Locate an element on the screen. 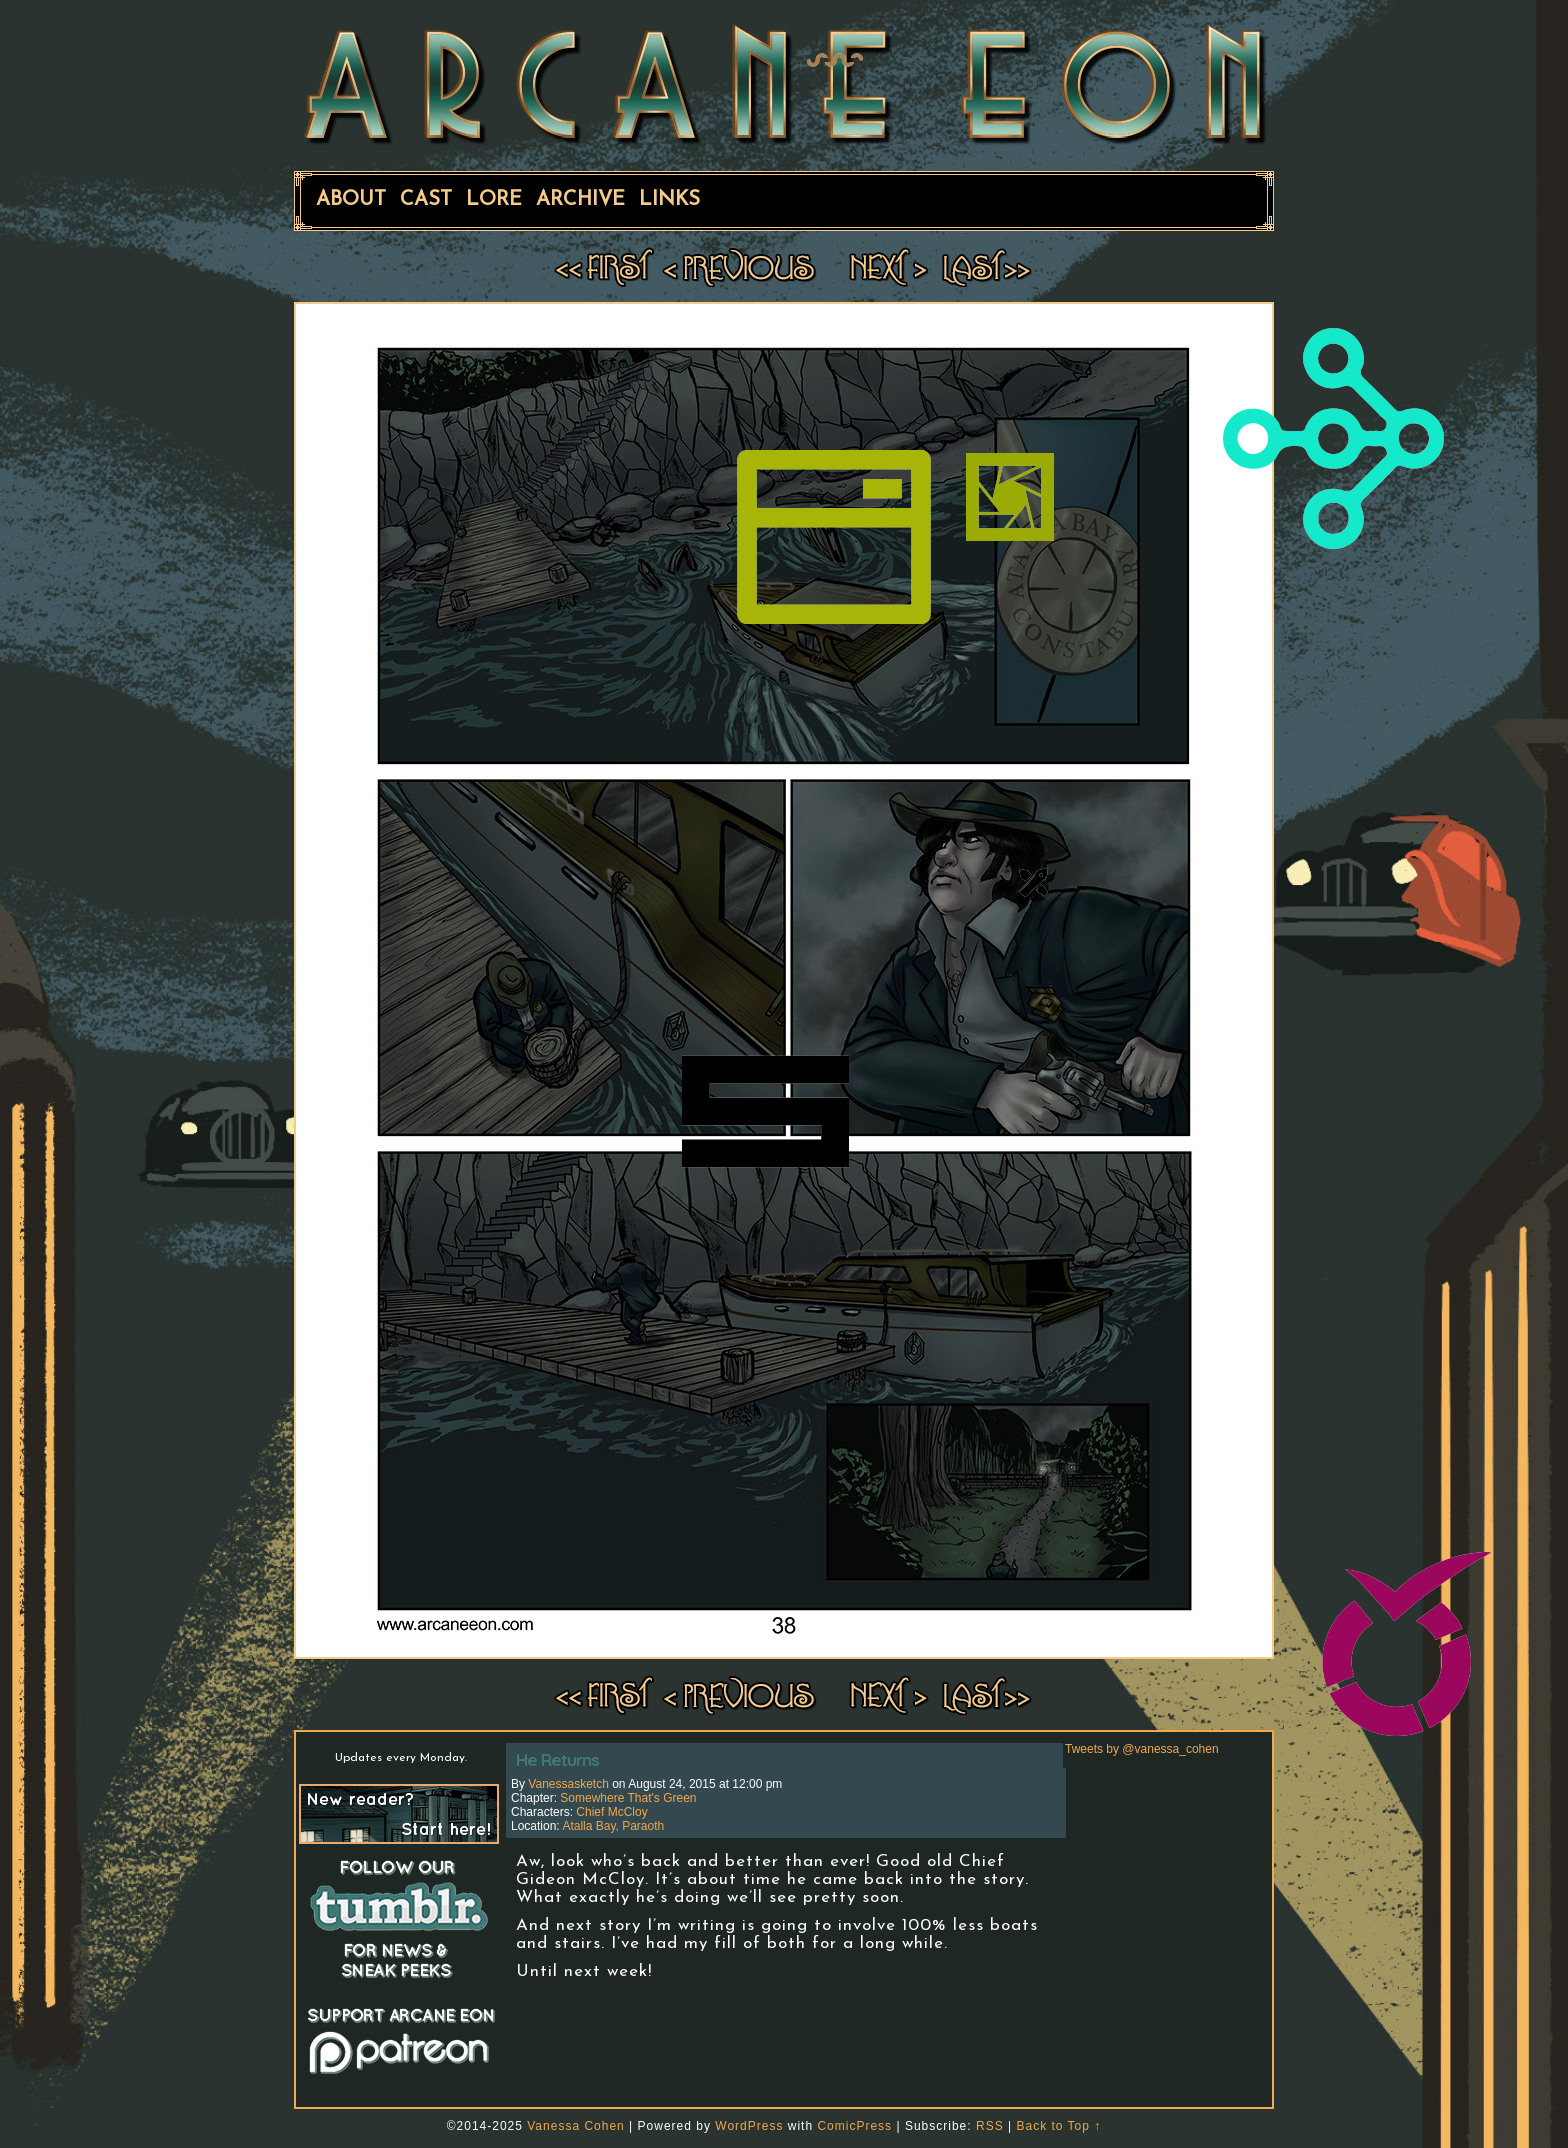  ray distributed computing framework logo is located at coordinates (1333, 438).